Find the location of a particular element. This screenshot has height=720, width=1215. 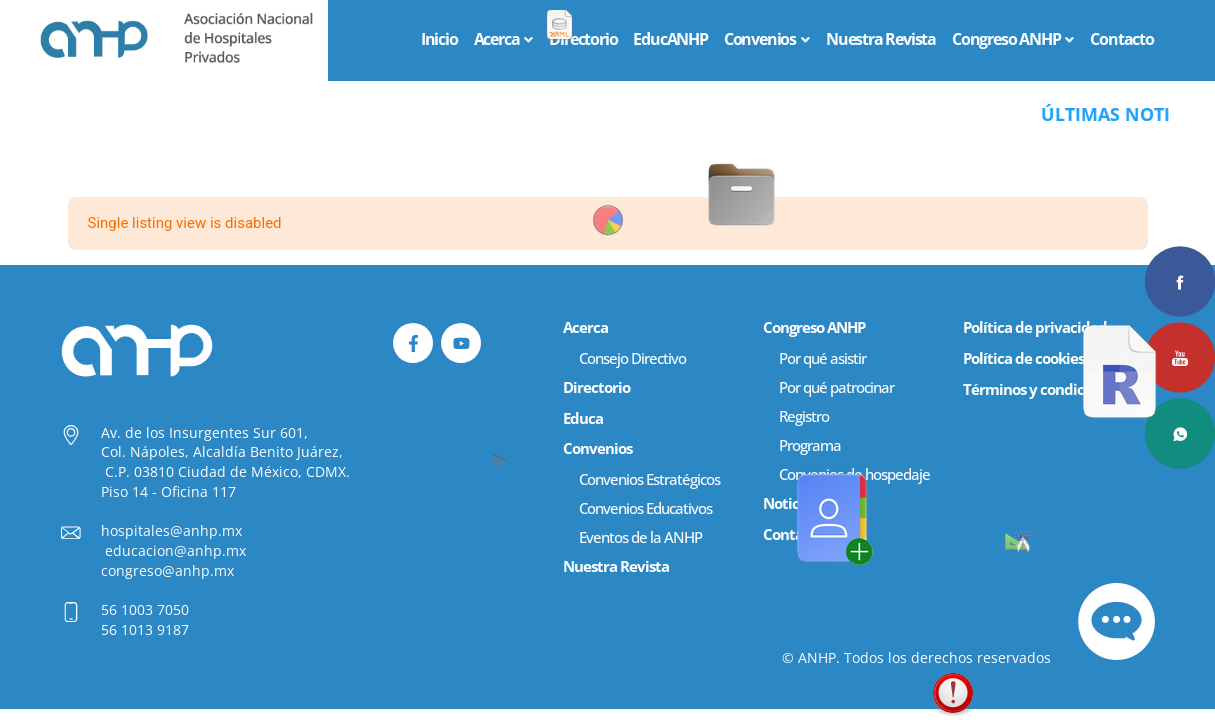

add a new contact is located at coordinates (832, 518).